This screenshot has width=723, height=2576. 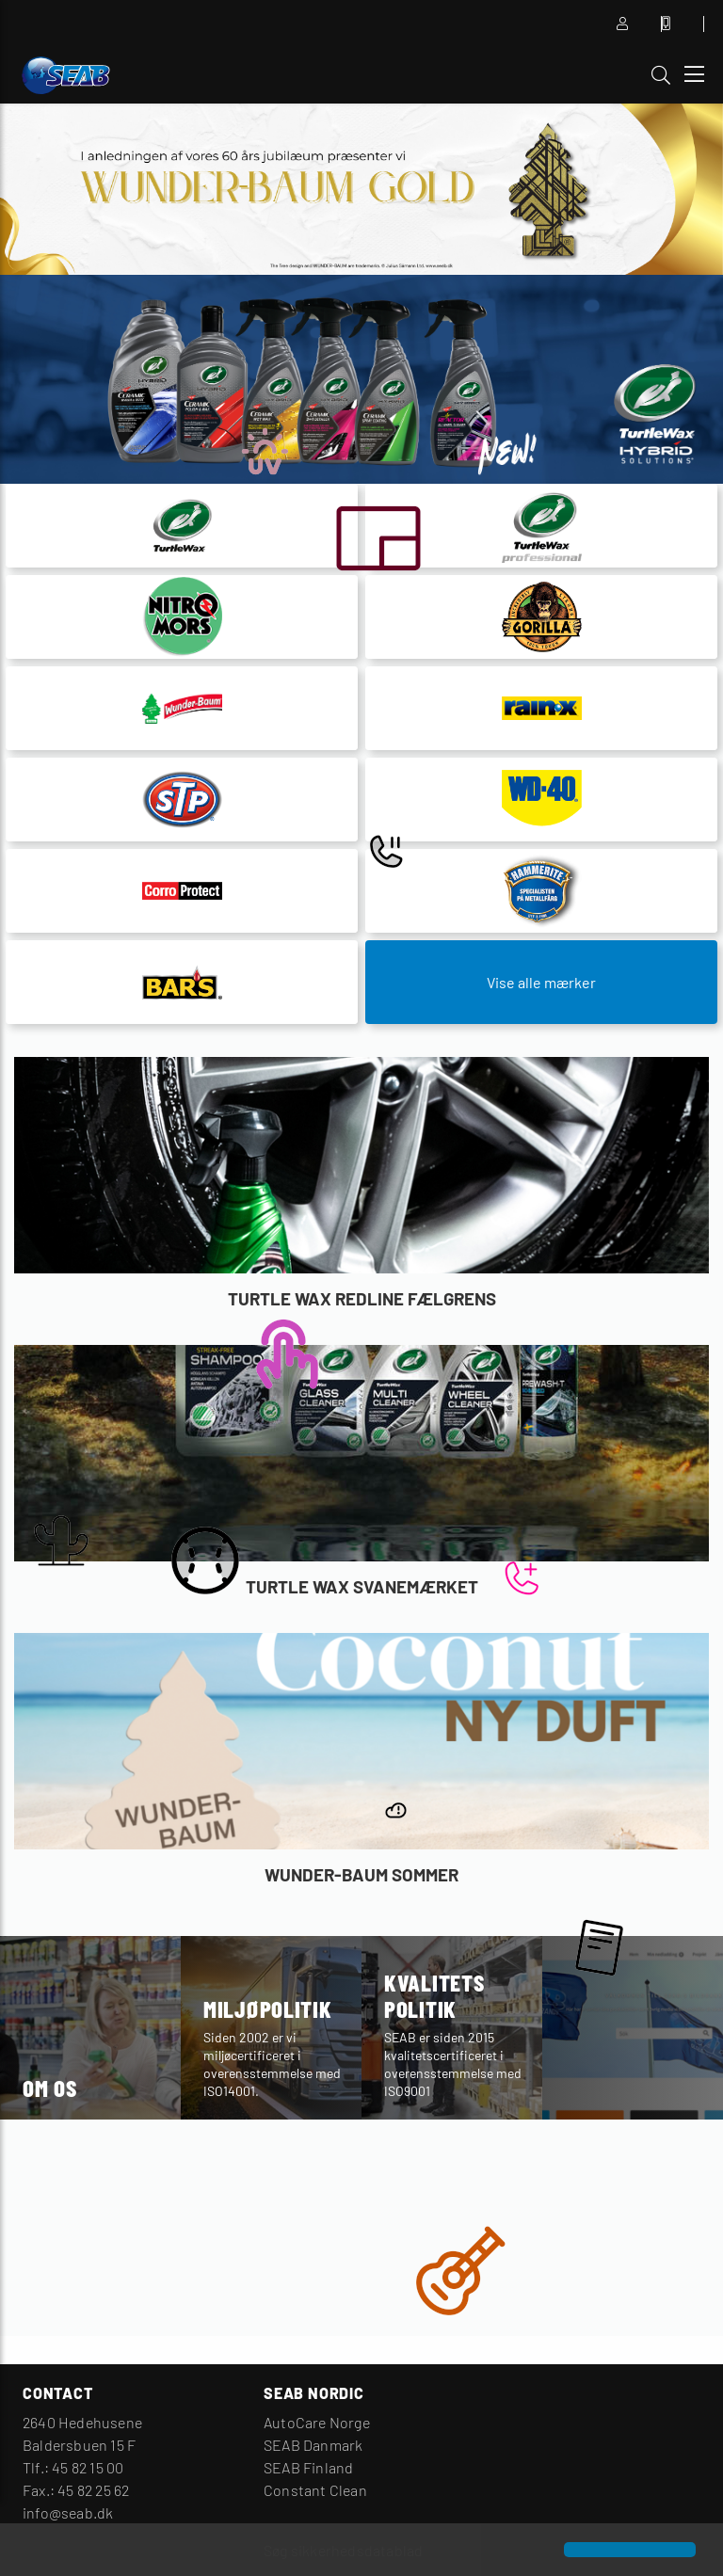 I want to click on cloud storage warning or error, so click(x=395, y=1810).